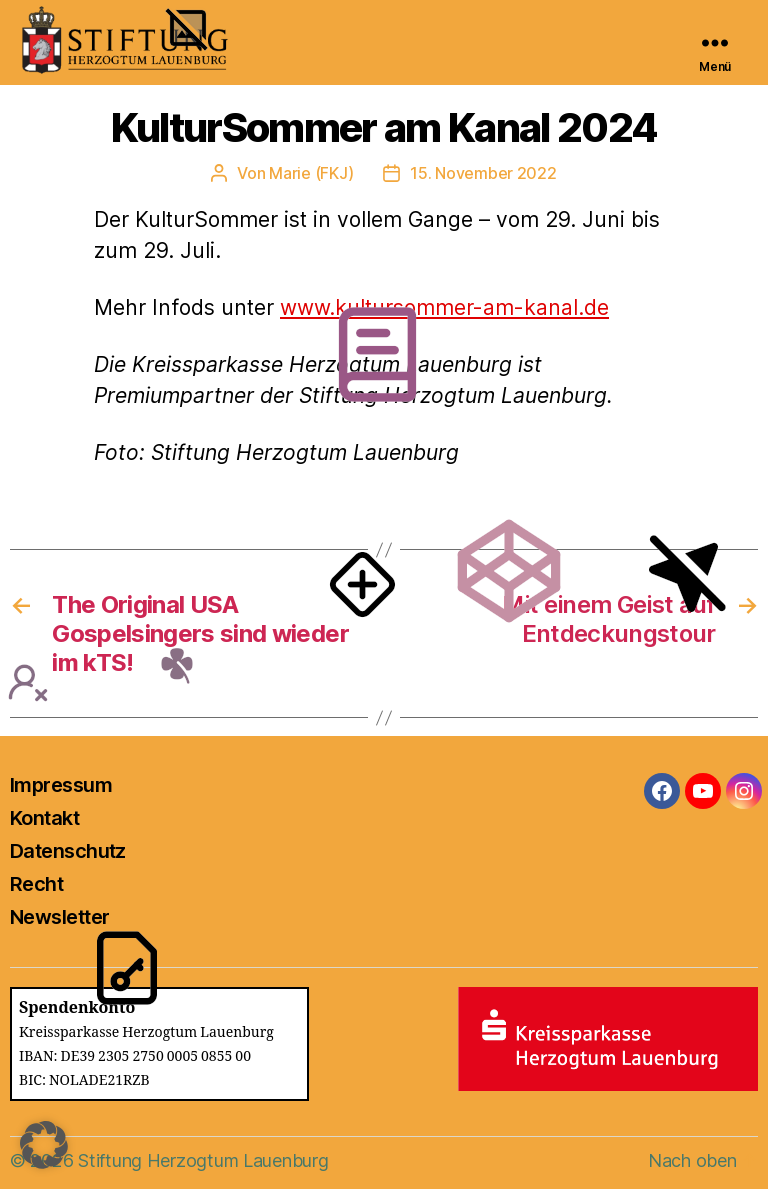 This screenshot has width=768, height=1189. What do you see at coordinates (177, 665) in the screenshot?
I see `indicates a lucky or bonus reward` at bounding box center [177, 665].